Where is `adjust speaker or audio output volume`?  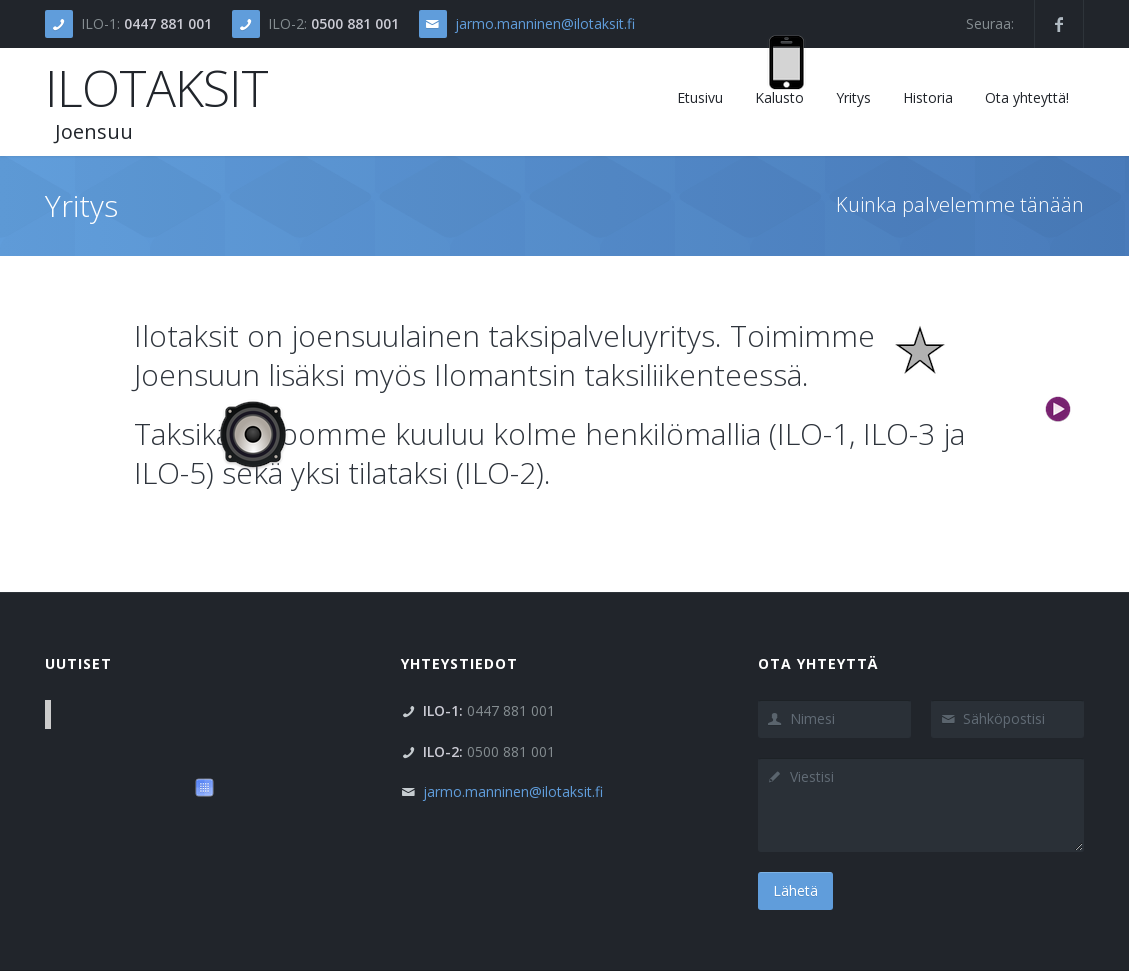 adjust speaker or audio output volume is located at coordinates (253, 434).